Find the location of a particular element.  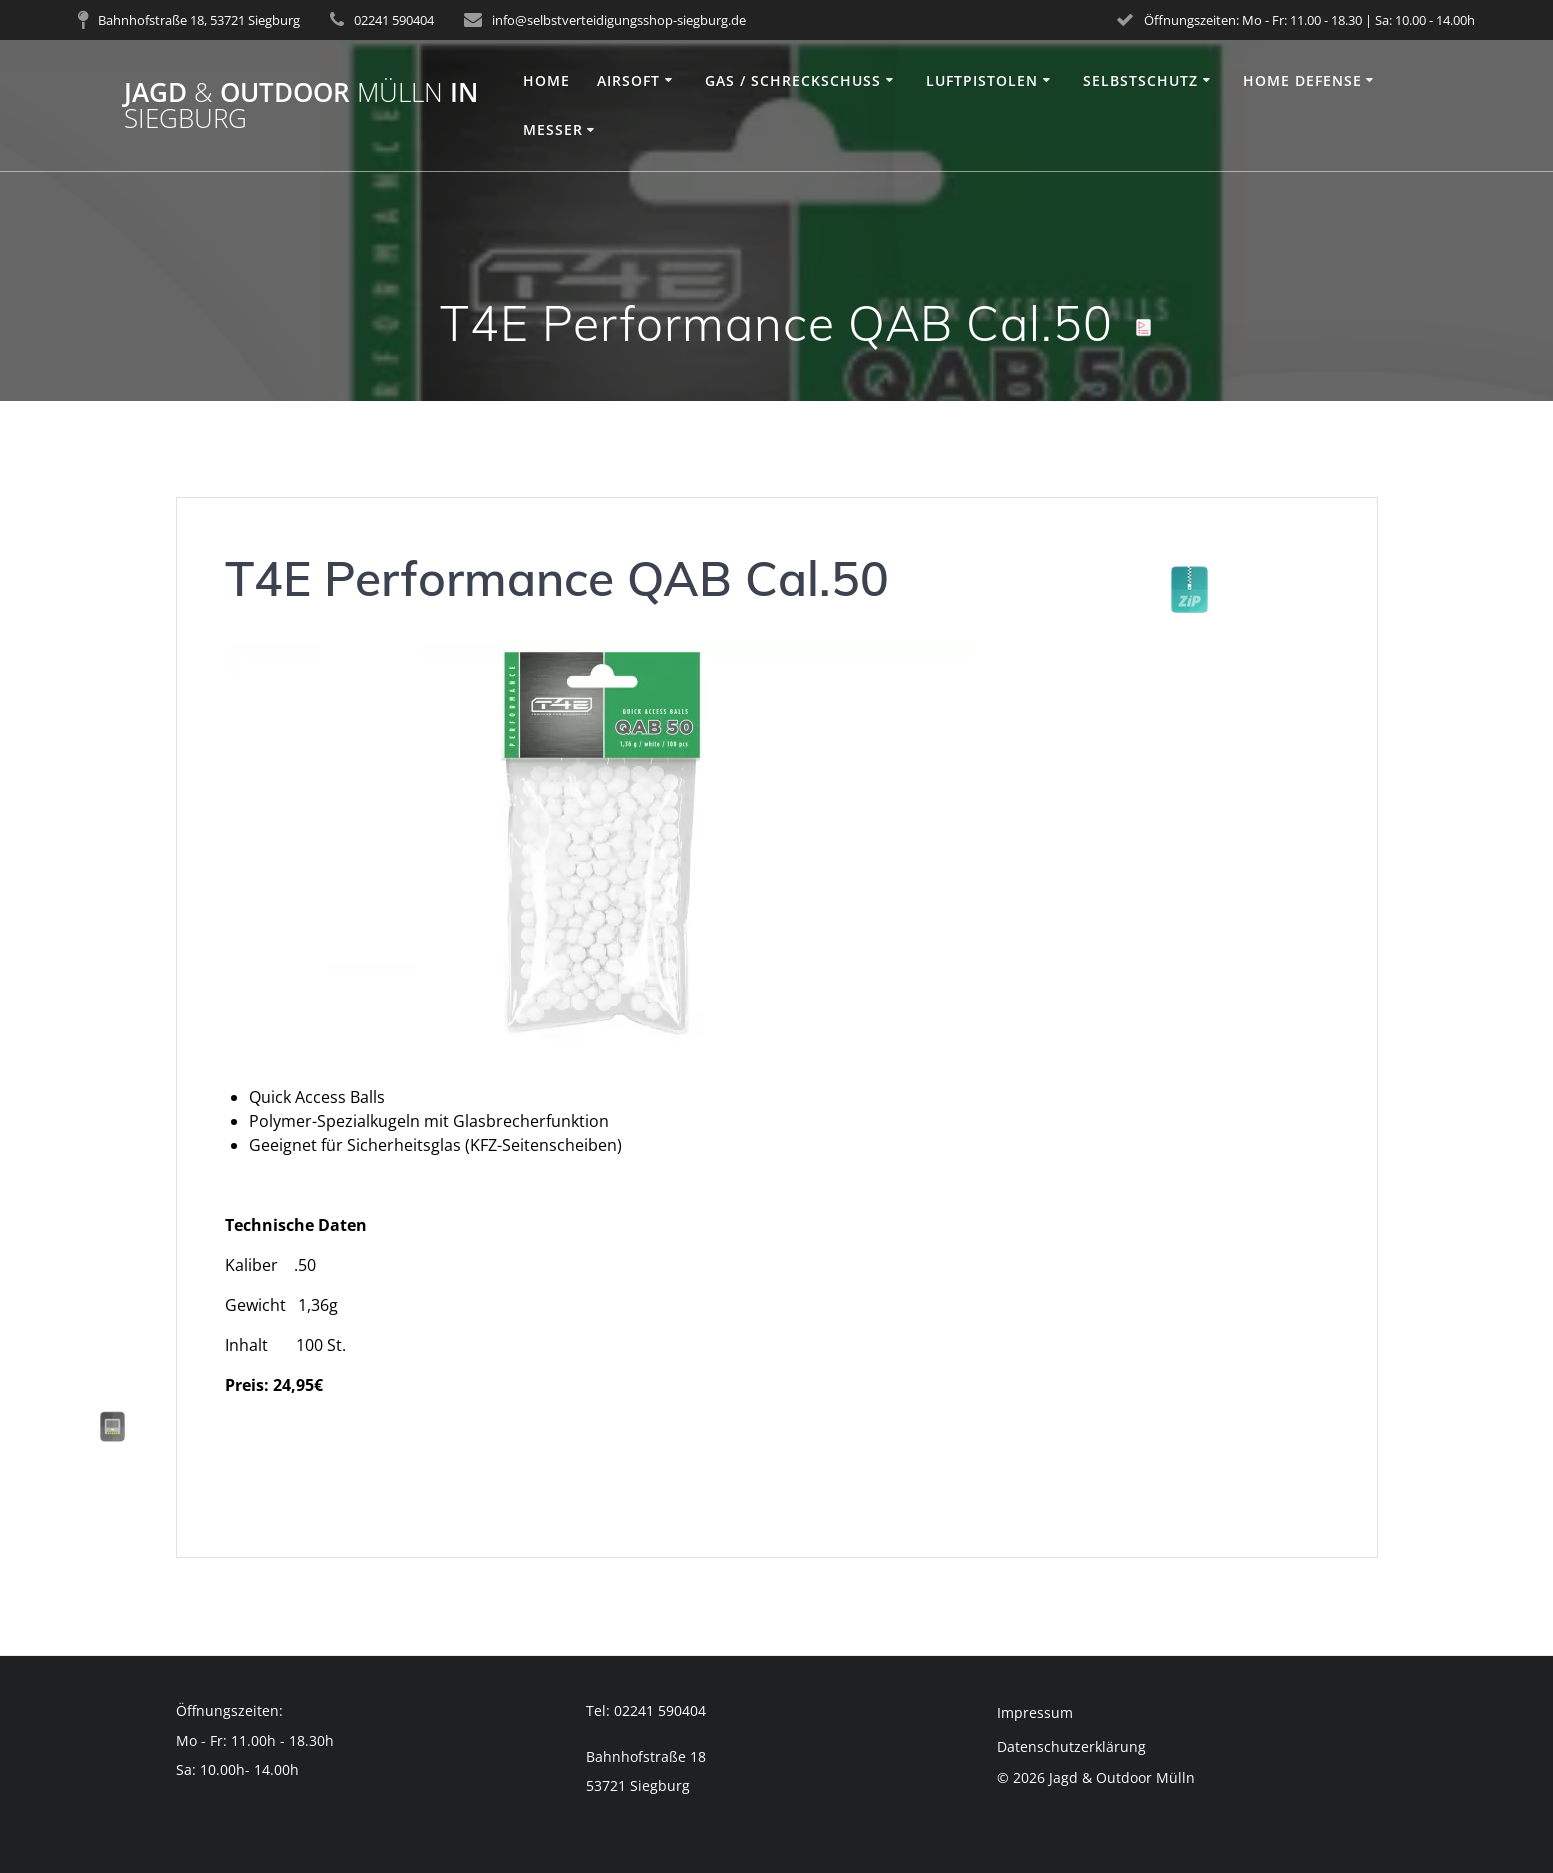

audio playlist file is located at coordinates (1143, 327).